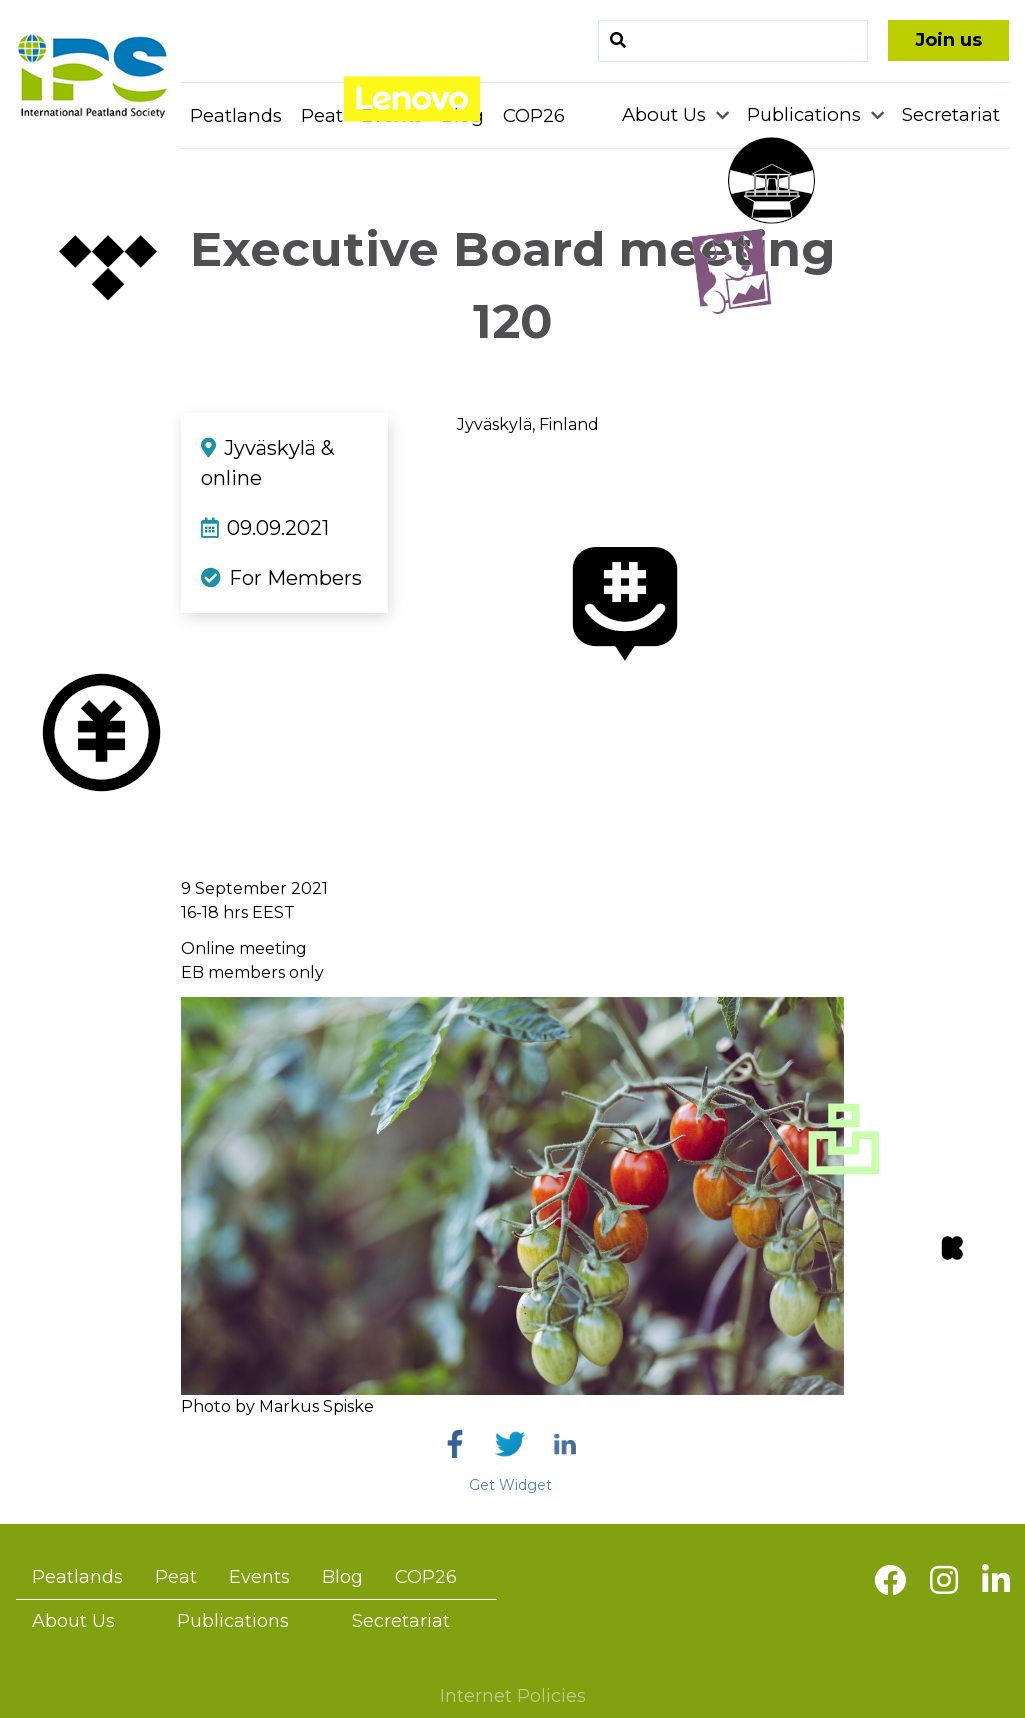 The image size is (1025, 1718). Describe the element at coordinates (731, 271) in the screenshot. I see `open Datadog monitoring dashboard` at that location.